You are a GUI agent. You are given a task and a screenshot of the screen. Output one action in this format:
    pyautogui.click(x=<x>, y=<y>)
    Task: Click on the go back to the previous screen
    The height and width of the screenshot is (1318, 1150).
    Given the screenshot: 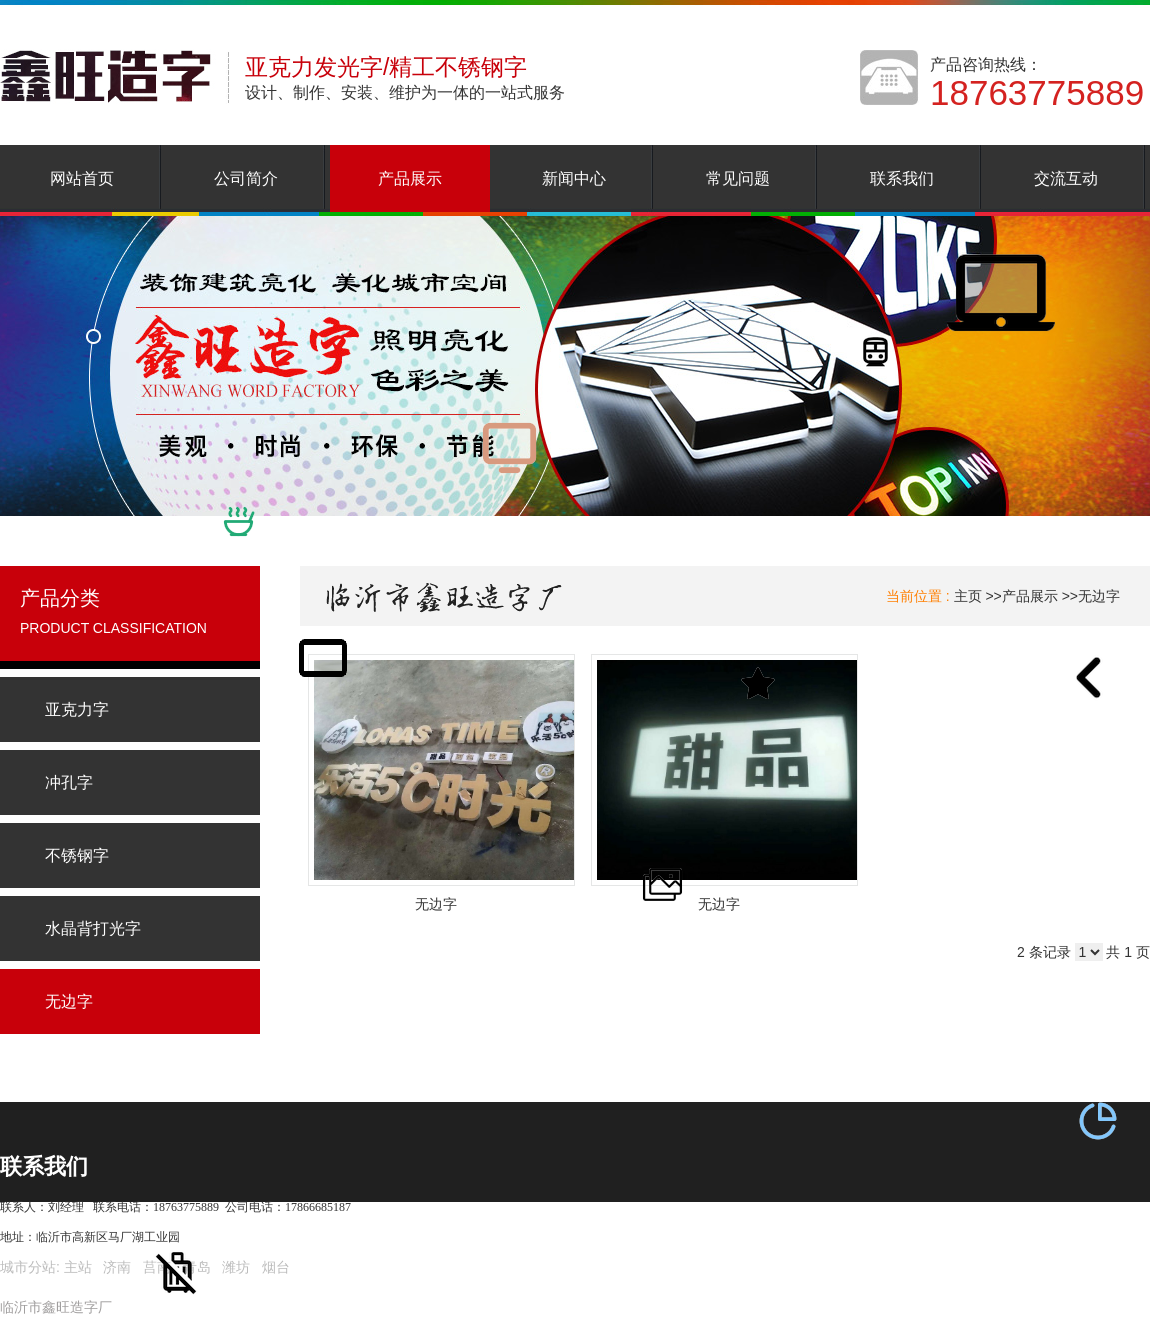 What is the action you would take?
    pyautogui.click(x=1089, y=677)
    